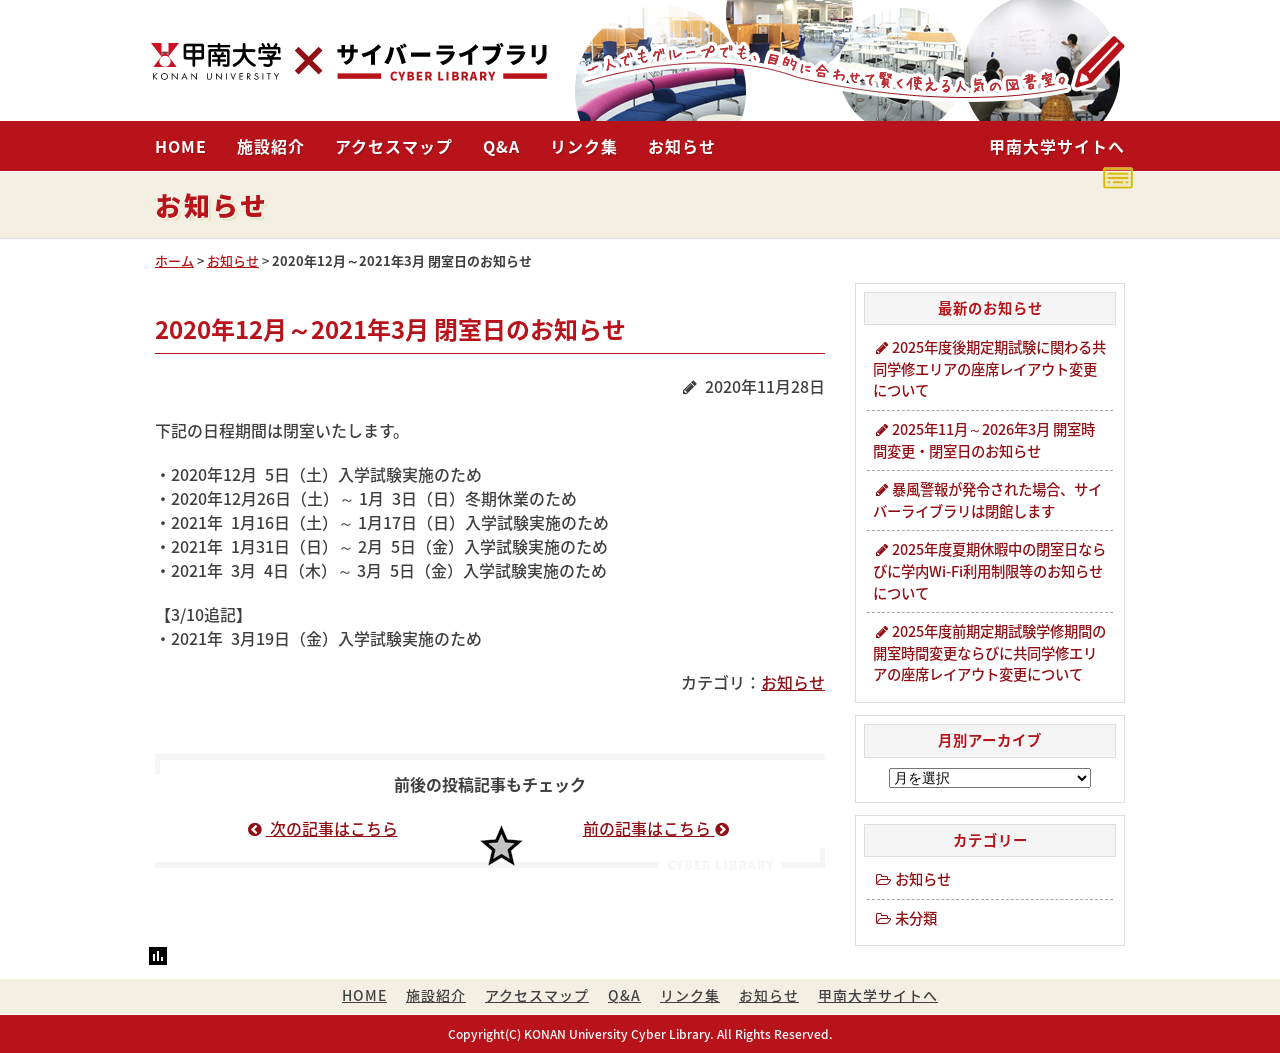  What do you see at coordinates (1118, 178) in the screenshot?
I see `open on-screen keyboard` at bounding box center [1118, 178].